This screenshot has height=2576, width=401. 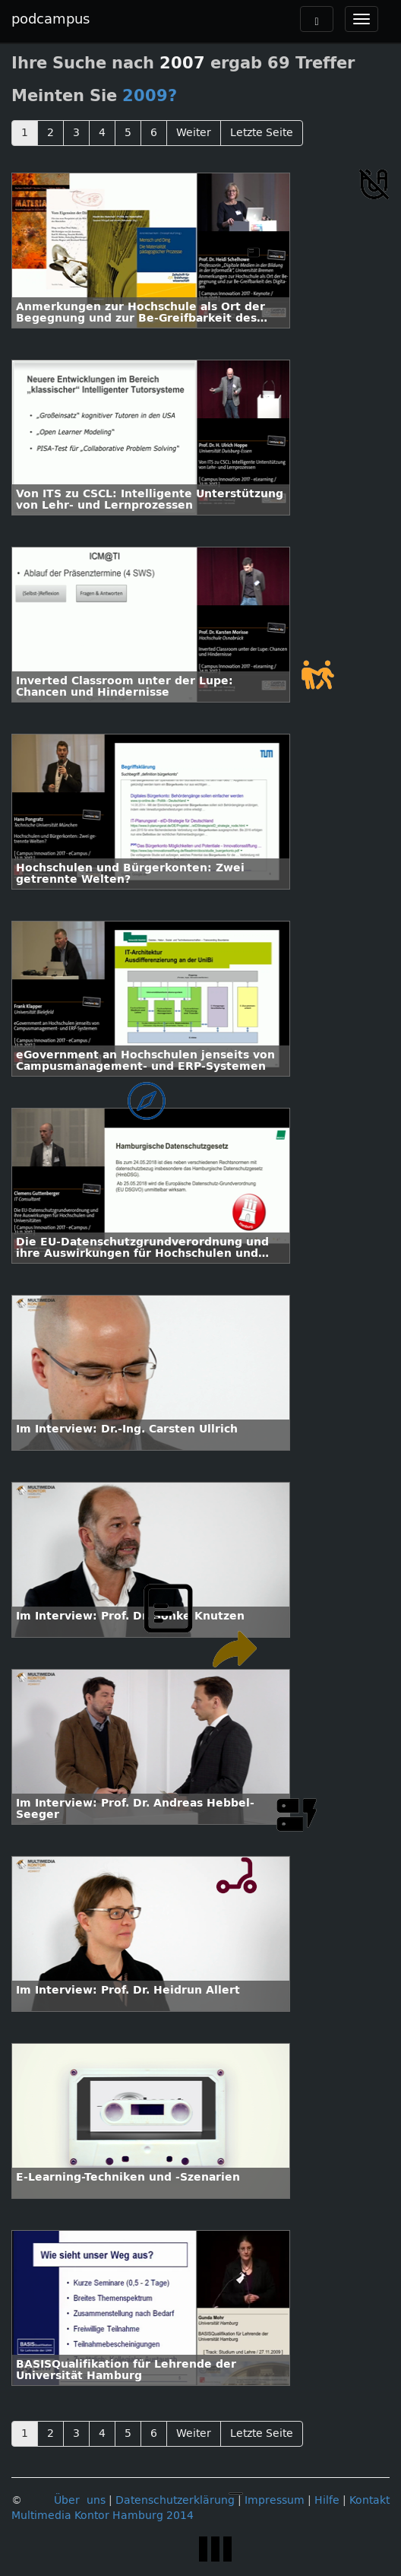 What do you see at coordinates (235, 2493) in the screenshot?
I see `decrease quantity or value` at bounding box center [235, 2493].